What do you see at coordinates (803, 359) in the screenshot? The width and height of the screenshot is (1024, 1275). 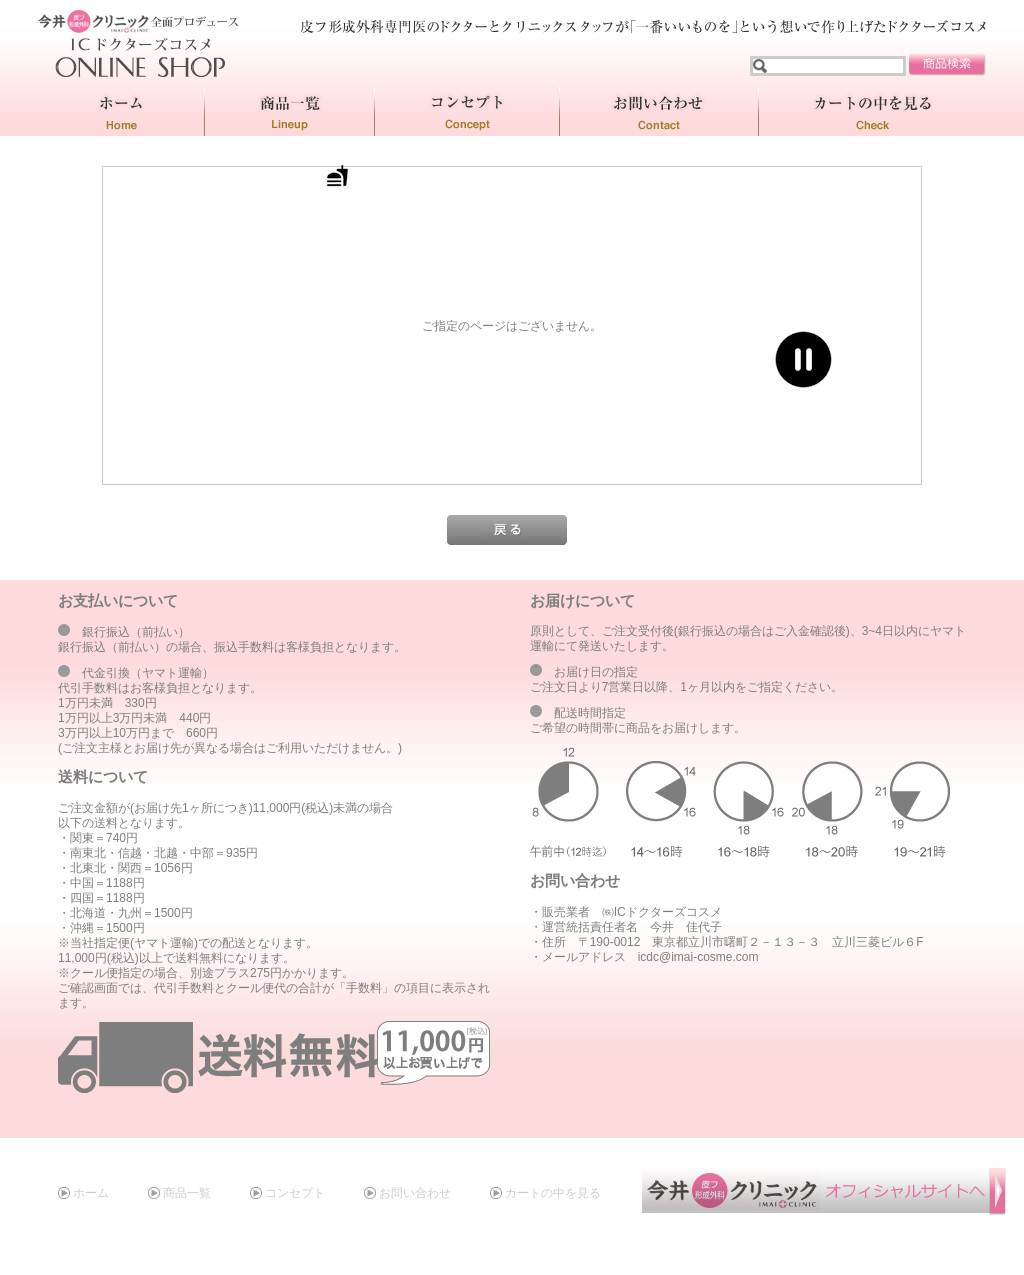 I see `pause media playback` at bounding box center [803, 359].